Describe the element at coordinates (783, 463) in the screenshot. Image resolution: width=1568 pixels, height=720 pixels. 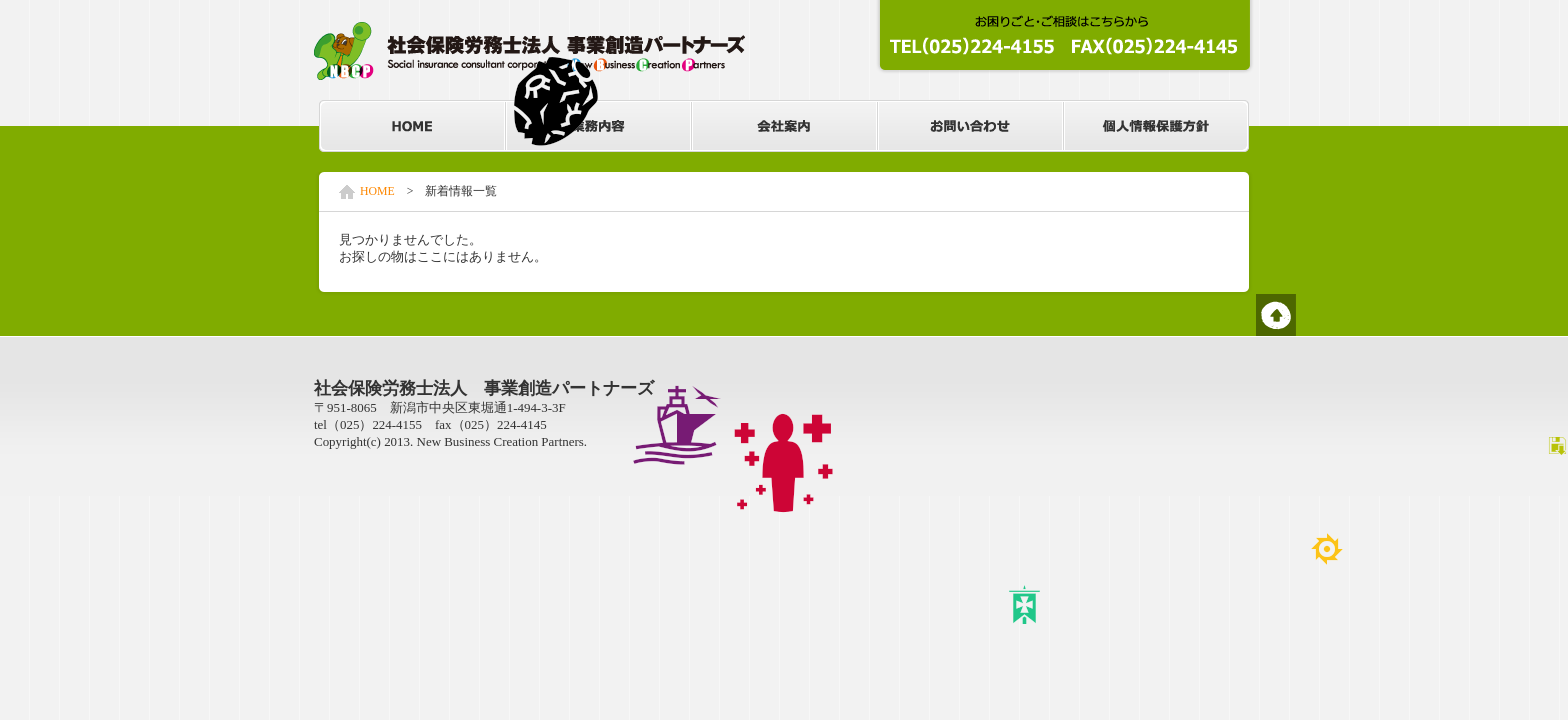
I see `activate healing ability or spell` at that location.